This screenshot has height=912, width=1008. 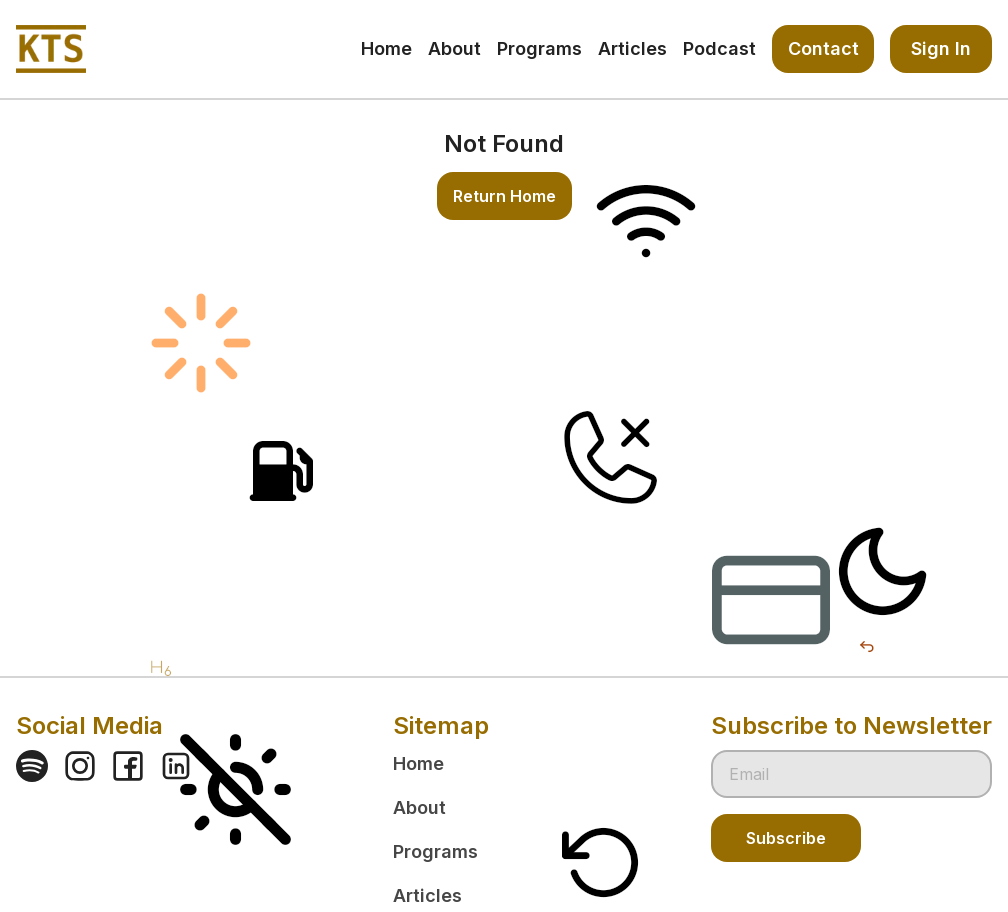 What do you see at coordinates (771, 600) in the screenshot?
I see `manage payment methods` at bounding box center [771, 600].